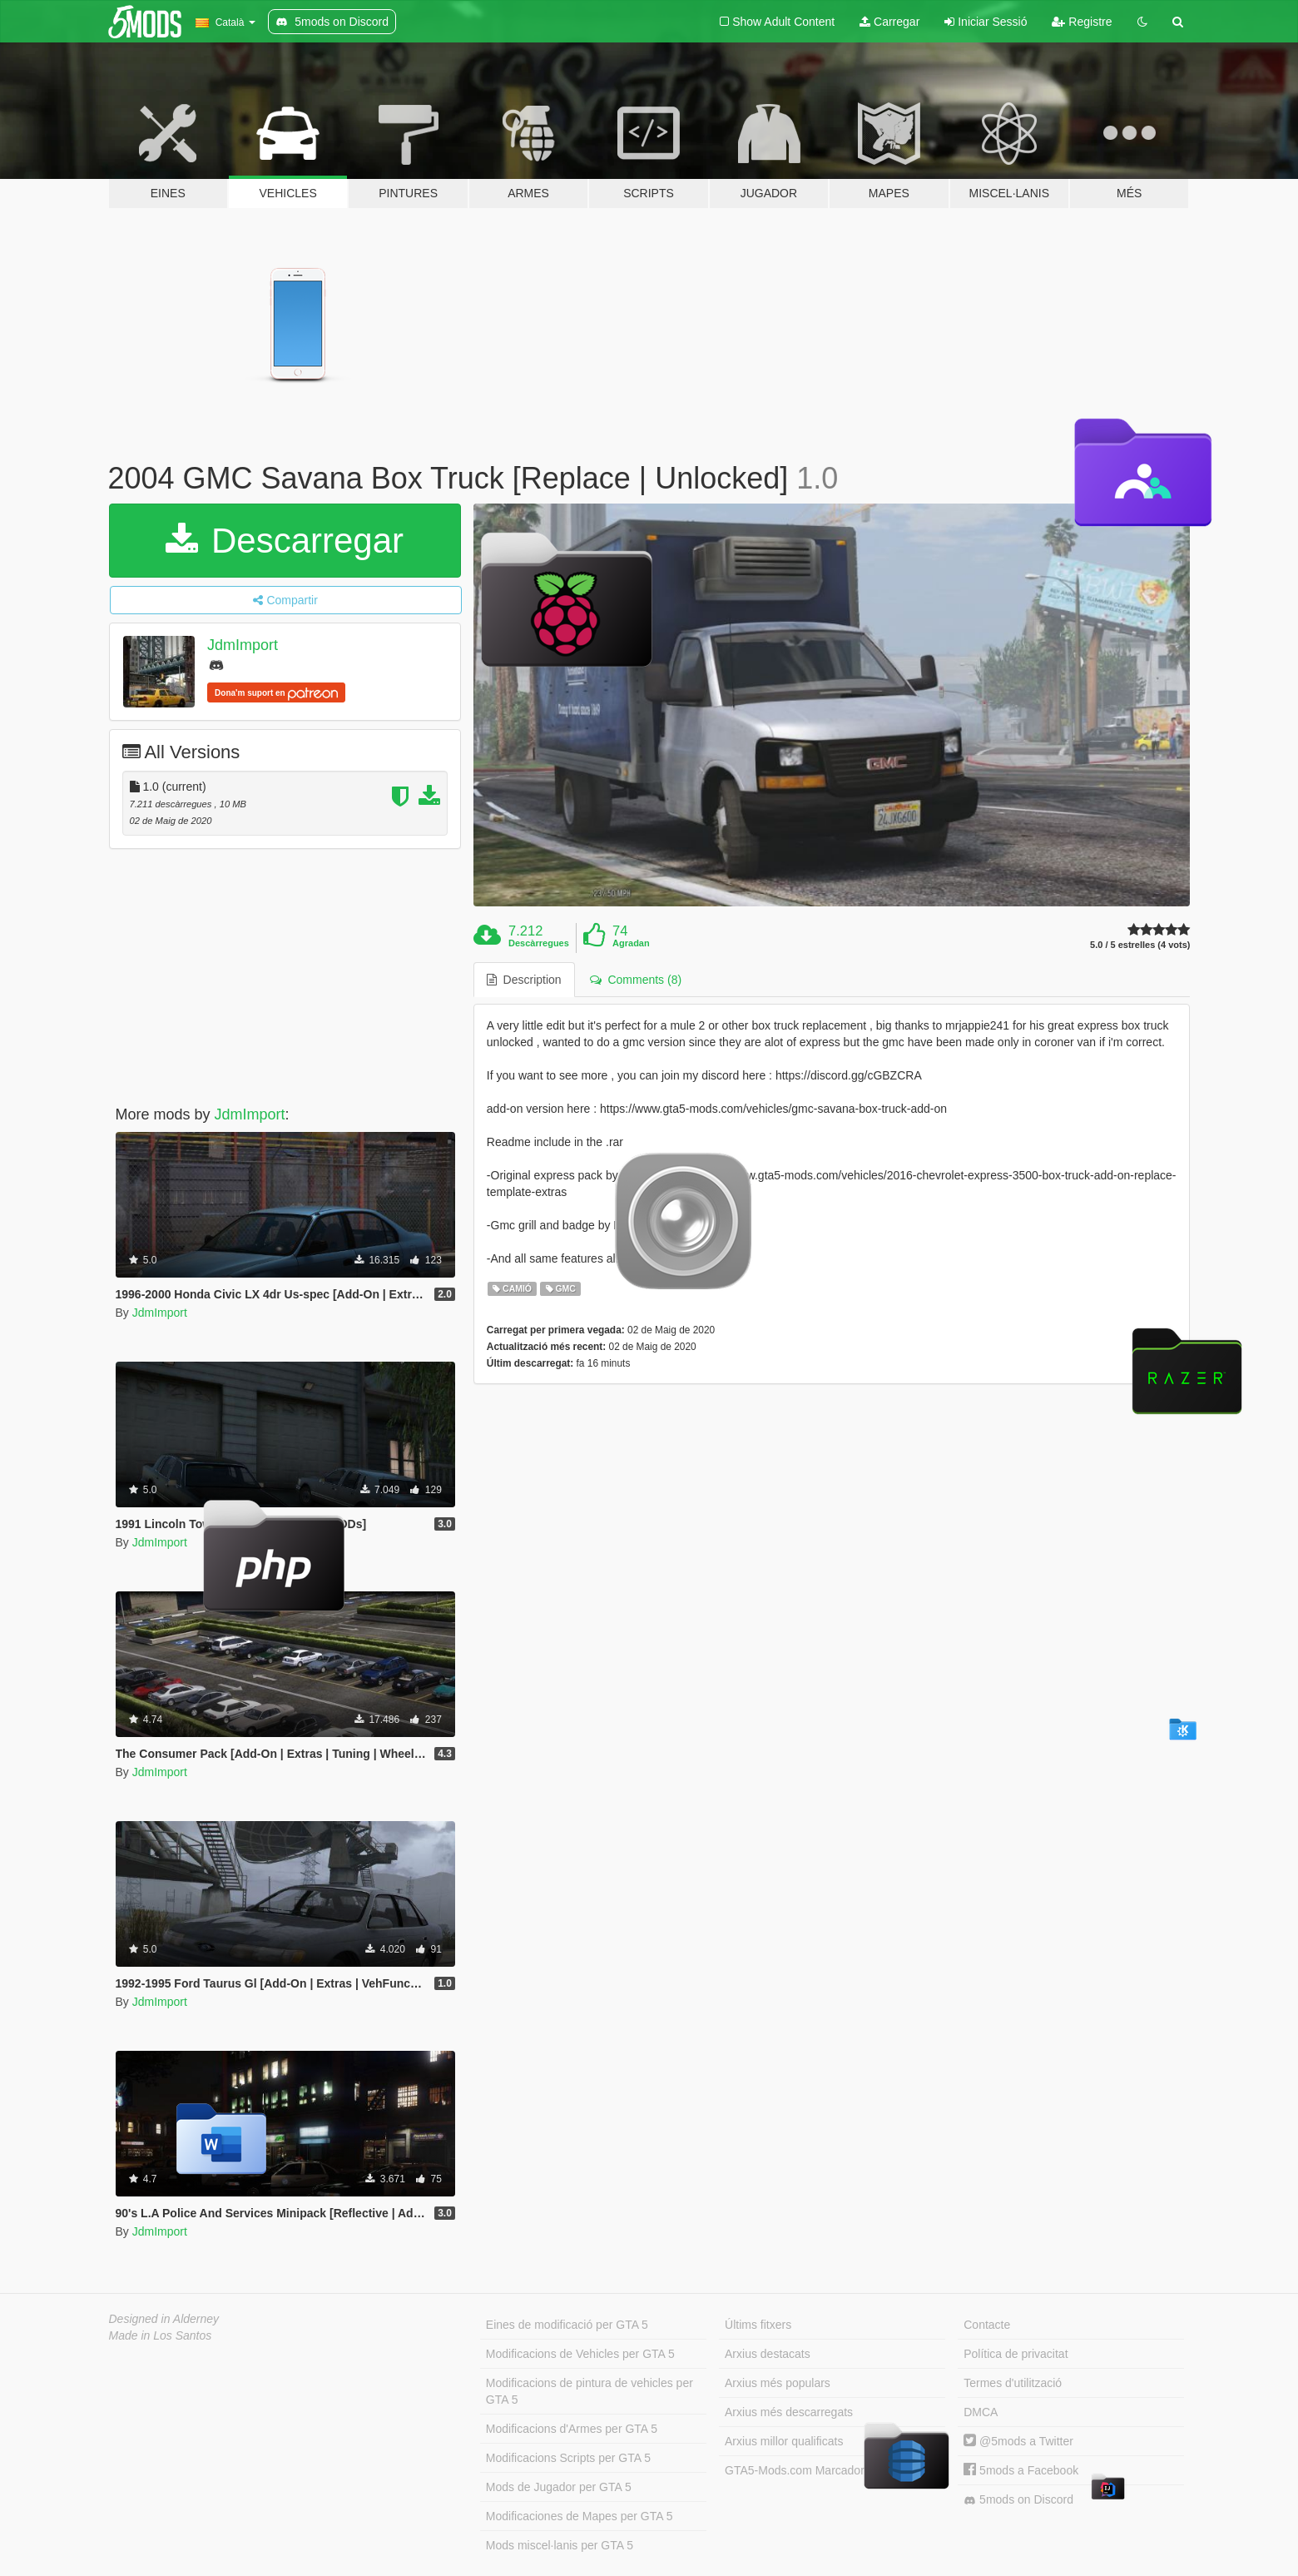 The image size is (1298, 2576). I want to click on folder containing Raspberry Pi project files, so click(566, 604).